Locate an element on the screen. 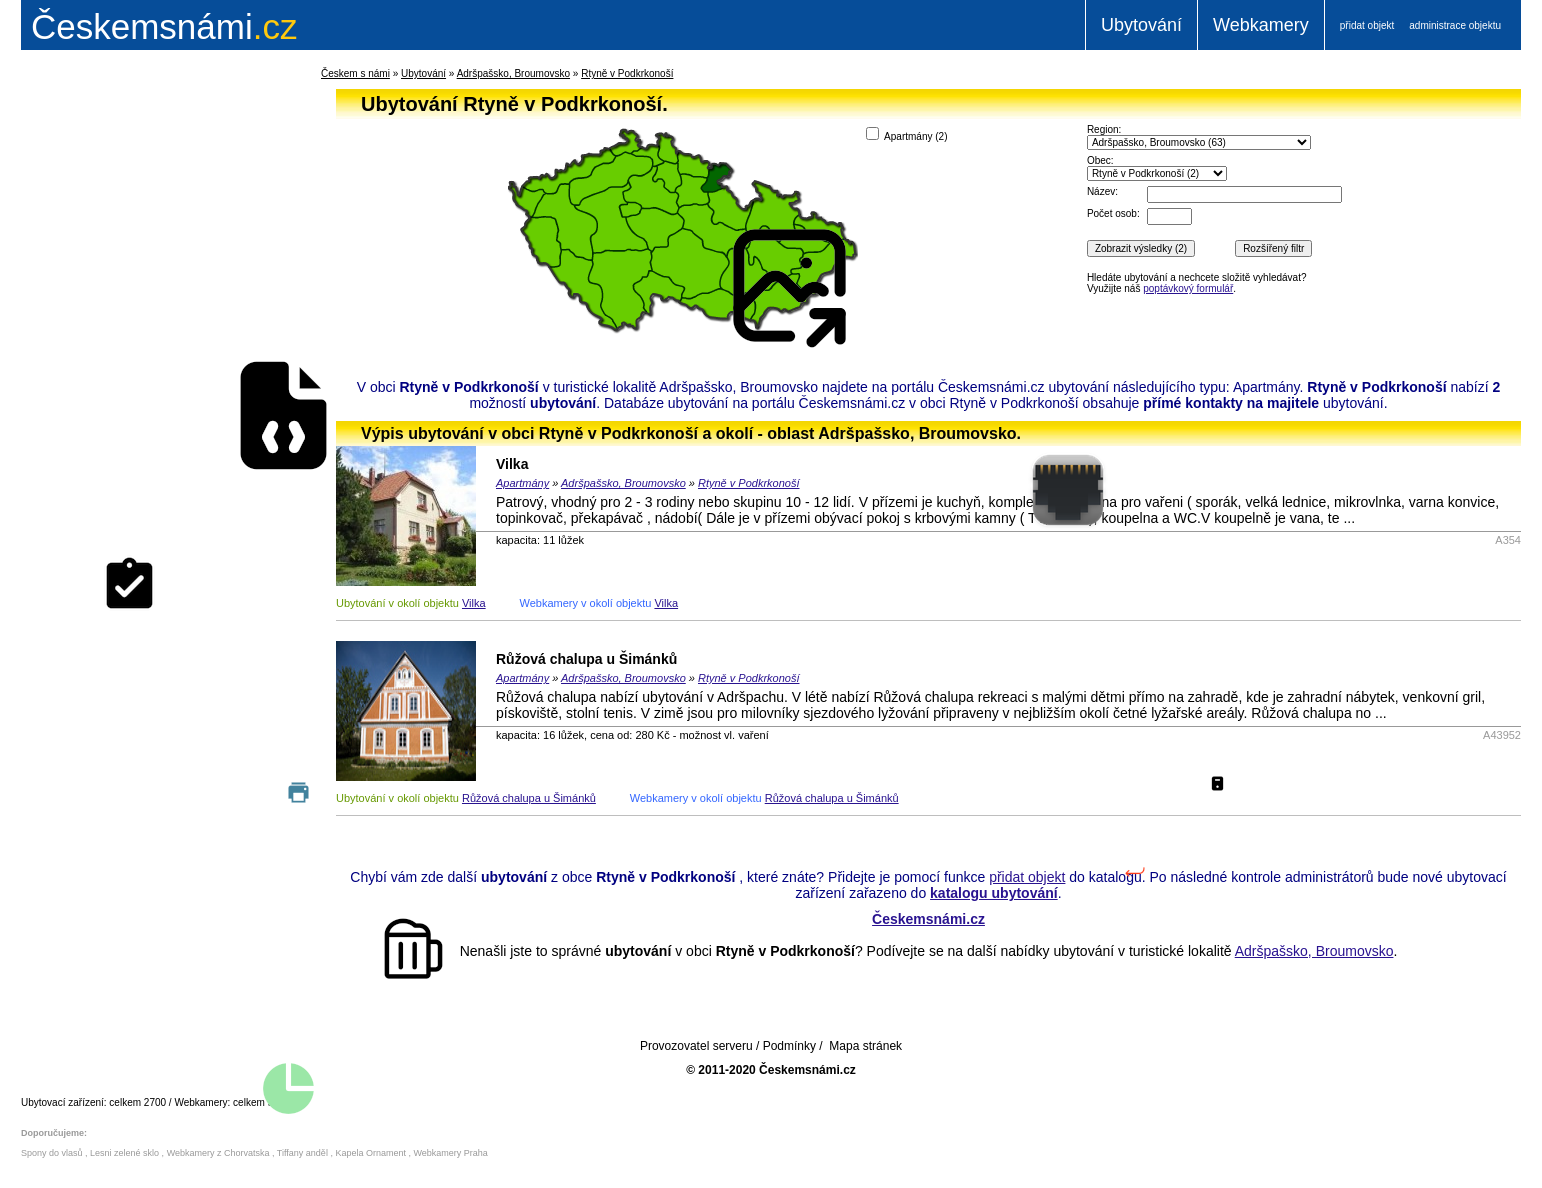  print this document is located at coordinates (298, 792).